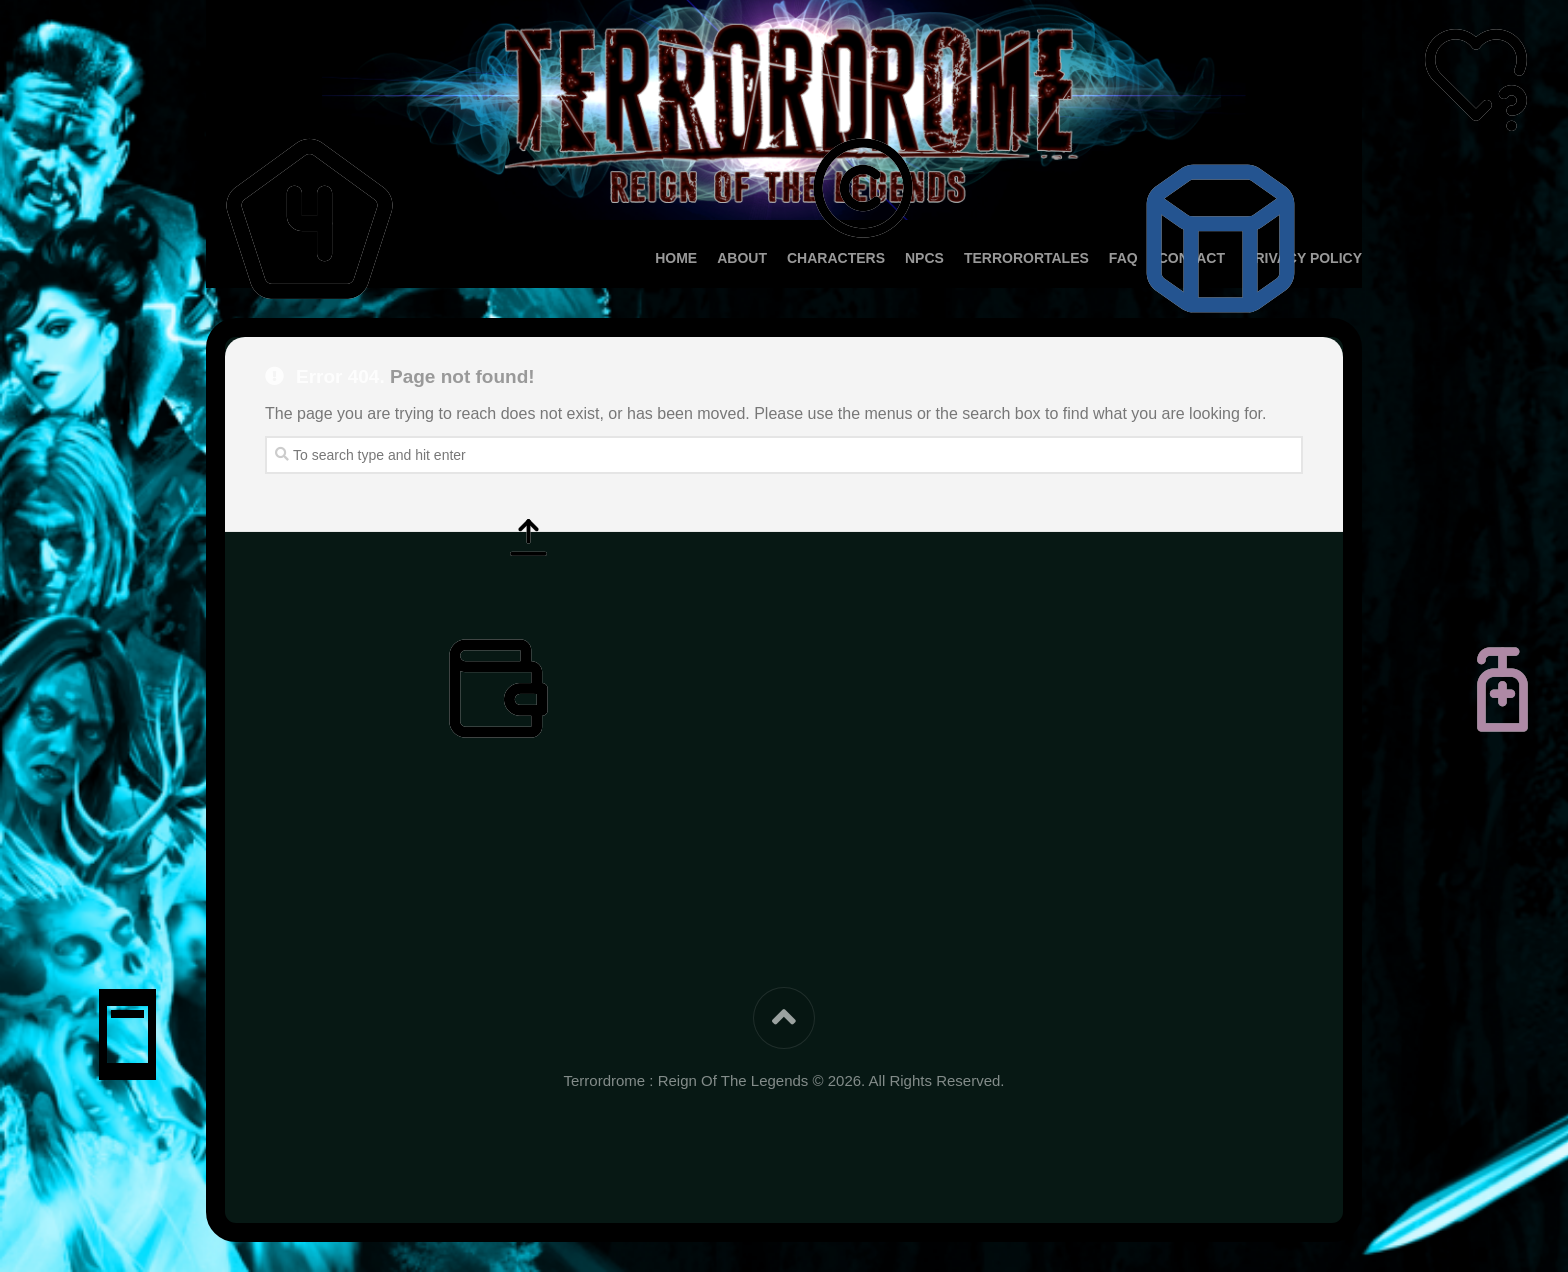 This screenshot has height=1272, width=1568. Describe the element at coordinates (528, 537) in the screenshot. I see `upload a file or document` at that location.